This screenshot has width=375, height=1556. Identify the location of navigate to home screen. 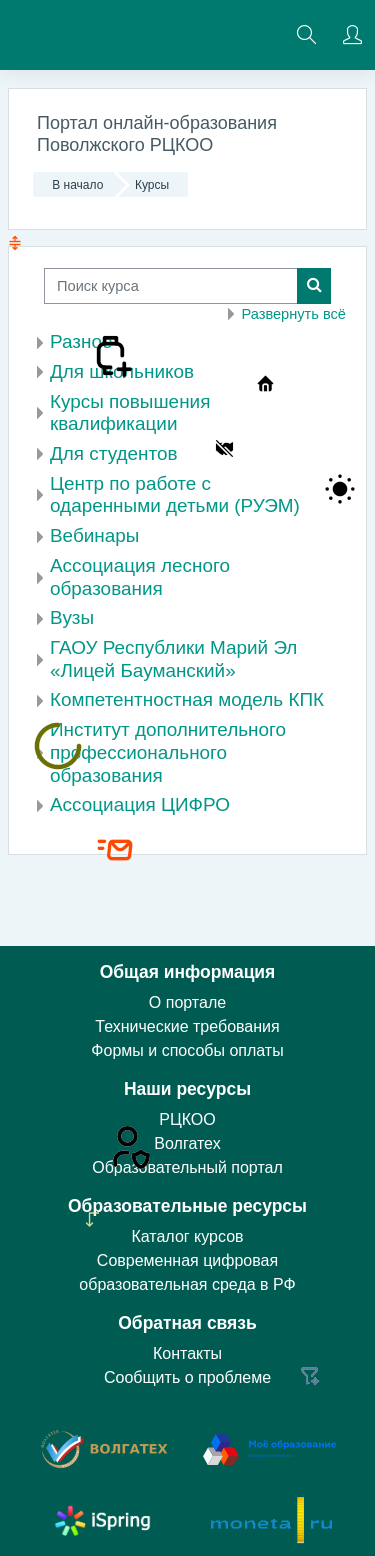
(265, 383).